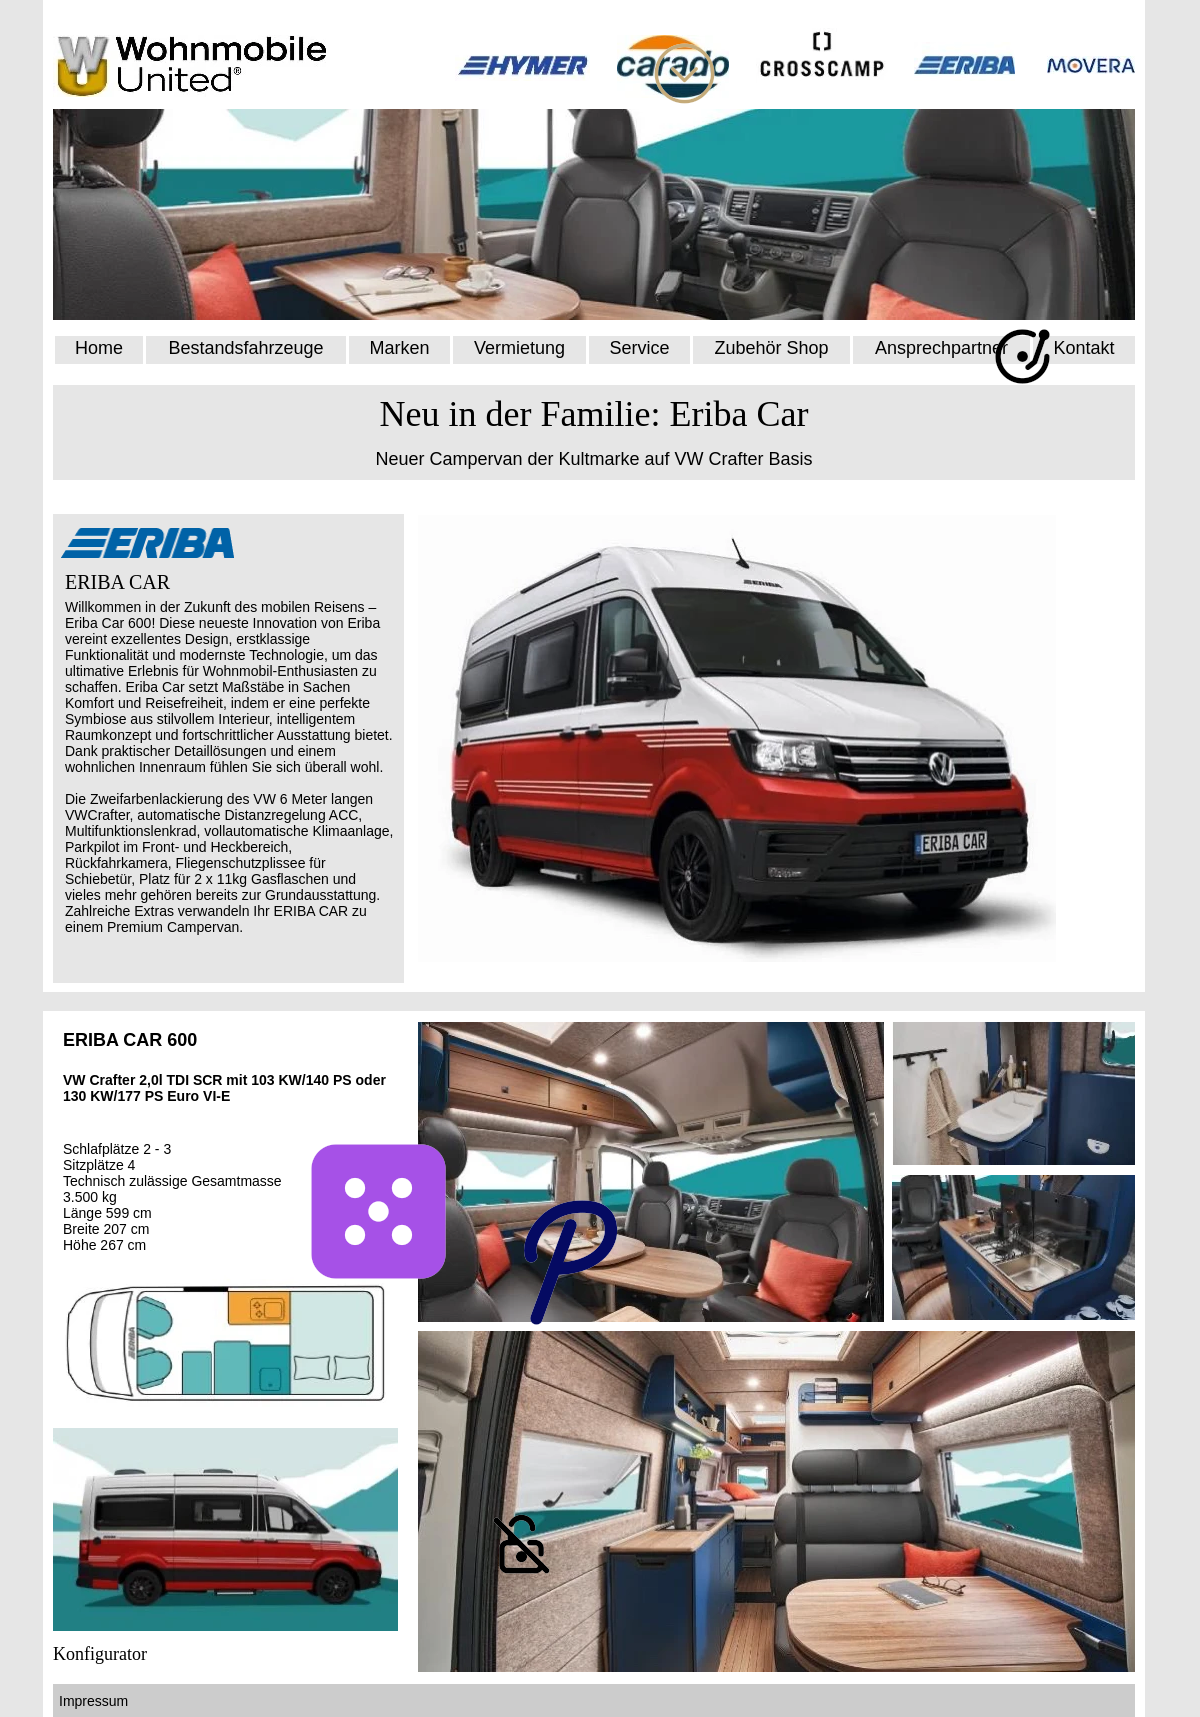  I want to click on randomize or shuffle content, so click(378, 1211).